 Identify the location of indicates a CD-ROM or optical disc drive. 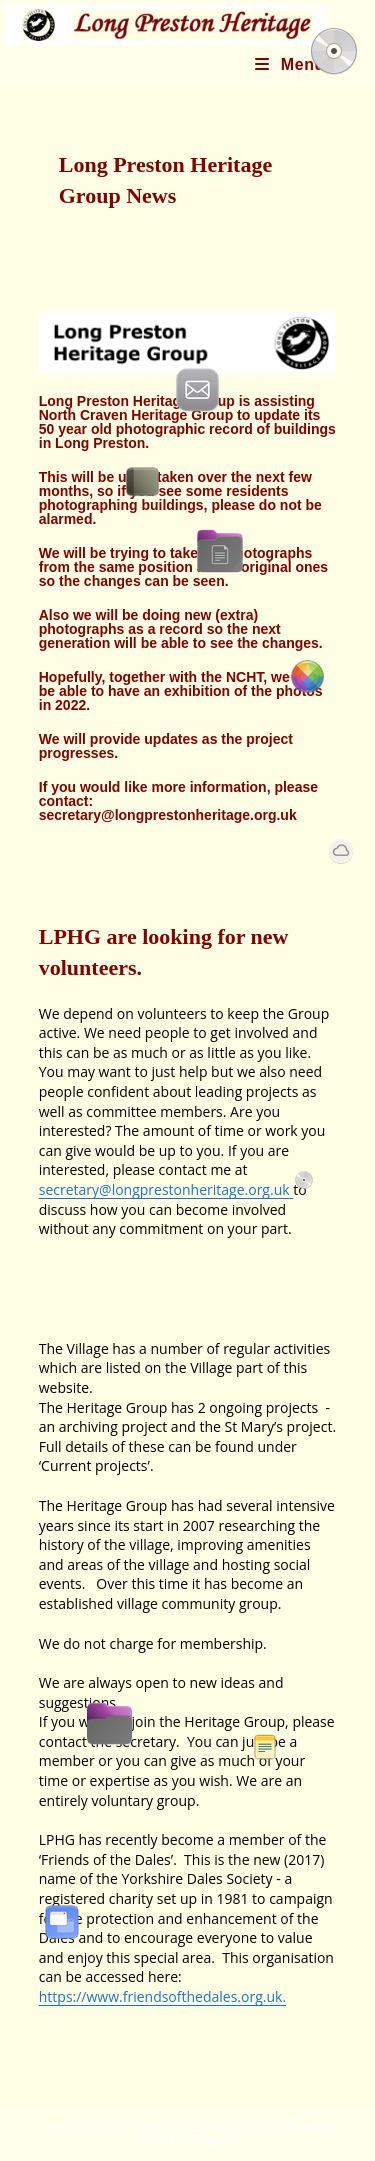
(304, 1180).